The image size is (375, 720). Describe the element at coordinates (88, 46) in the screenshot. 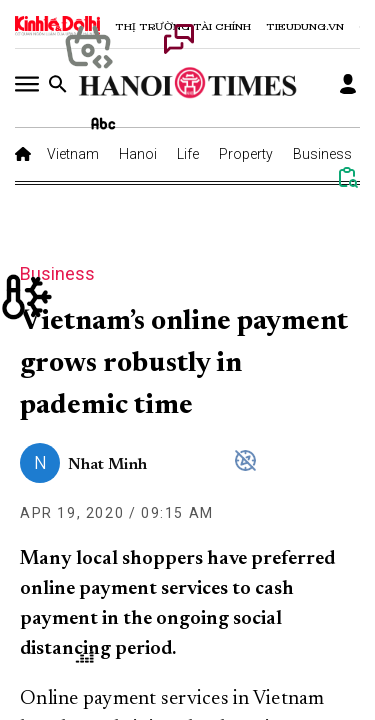

I see `access shopping cart API or developer settings` at that location.